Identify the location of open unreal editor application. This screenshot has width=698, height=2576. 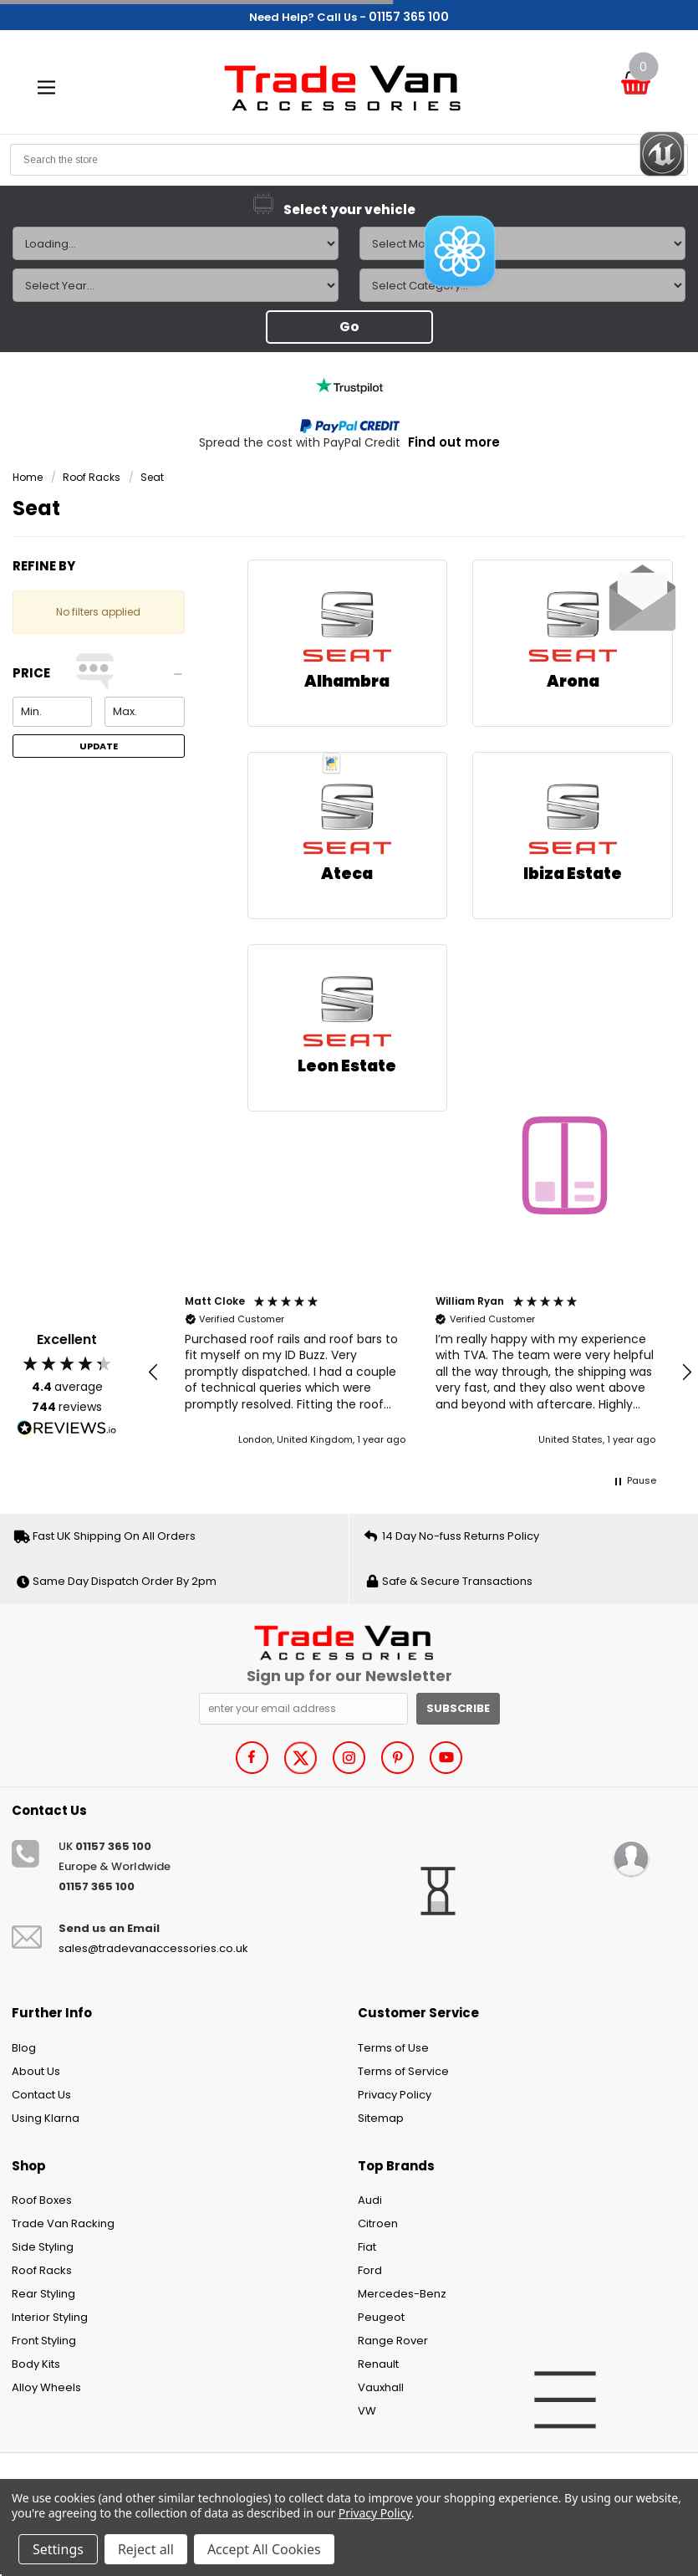
(662, 154).